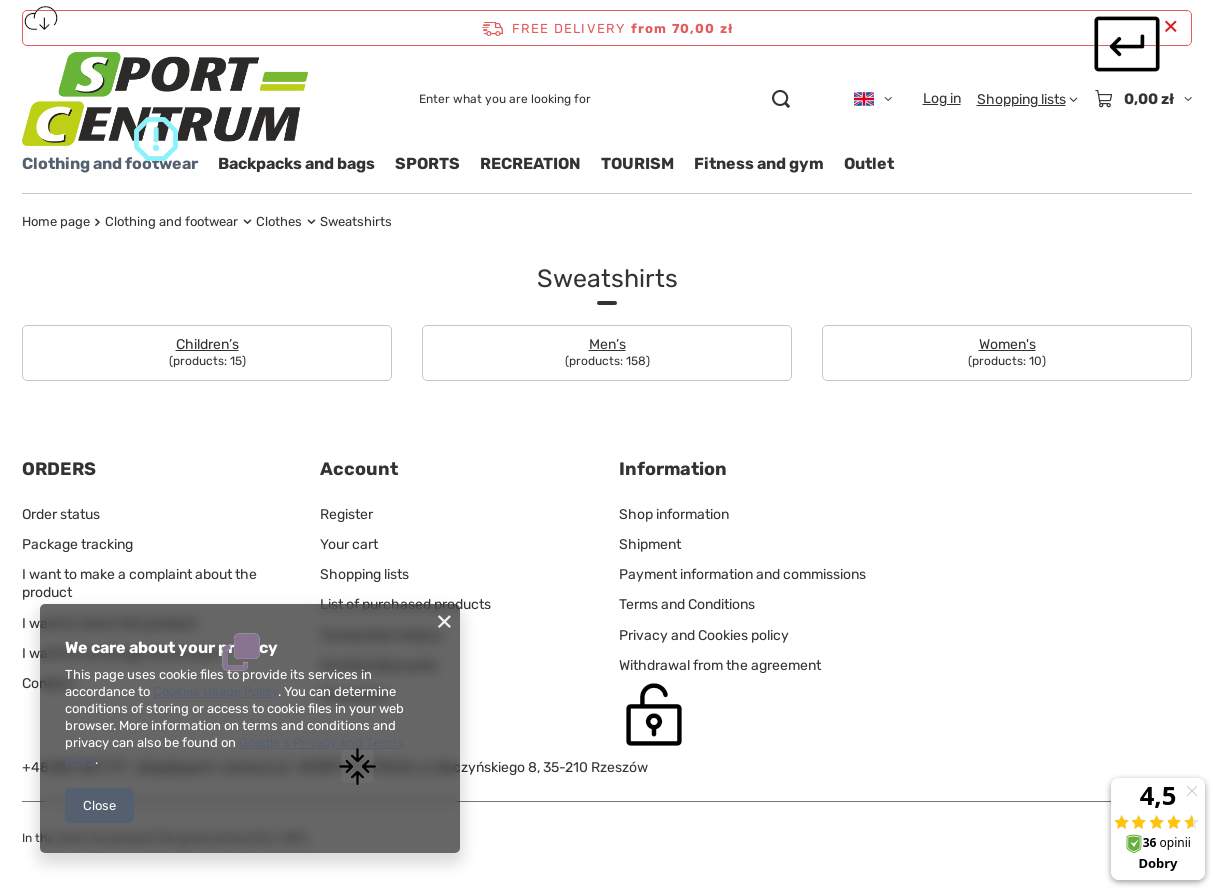  I want to click on duplicate or copy an item, so click(241, 652).